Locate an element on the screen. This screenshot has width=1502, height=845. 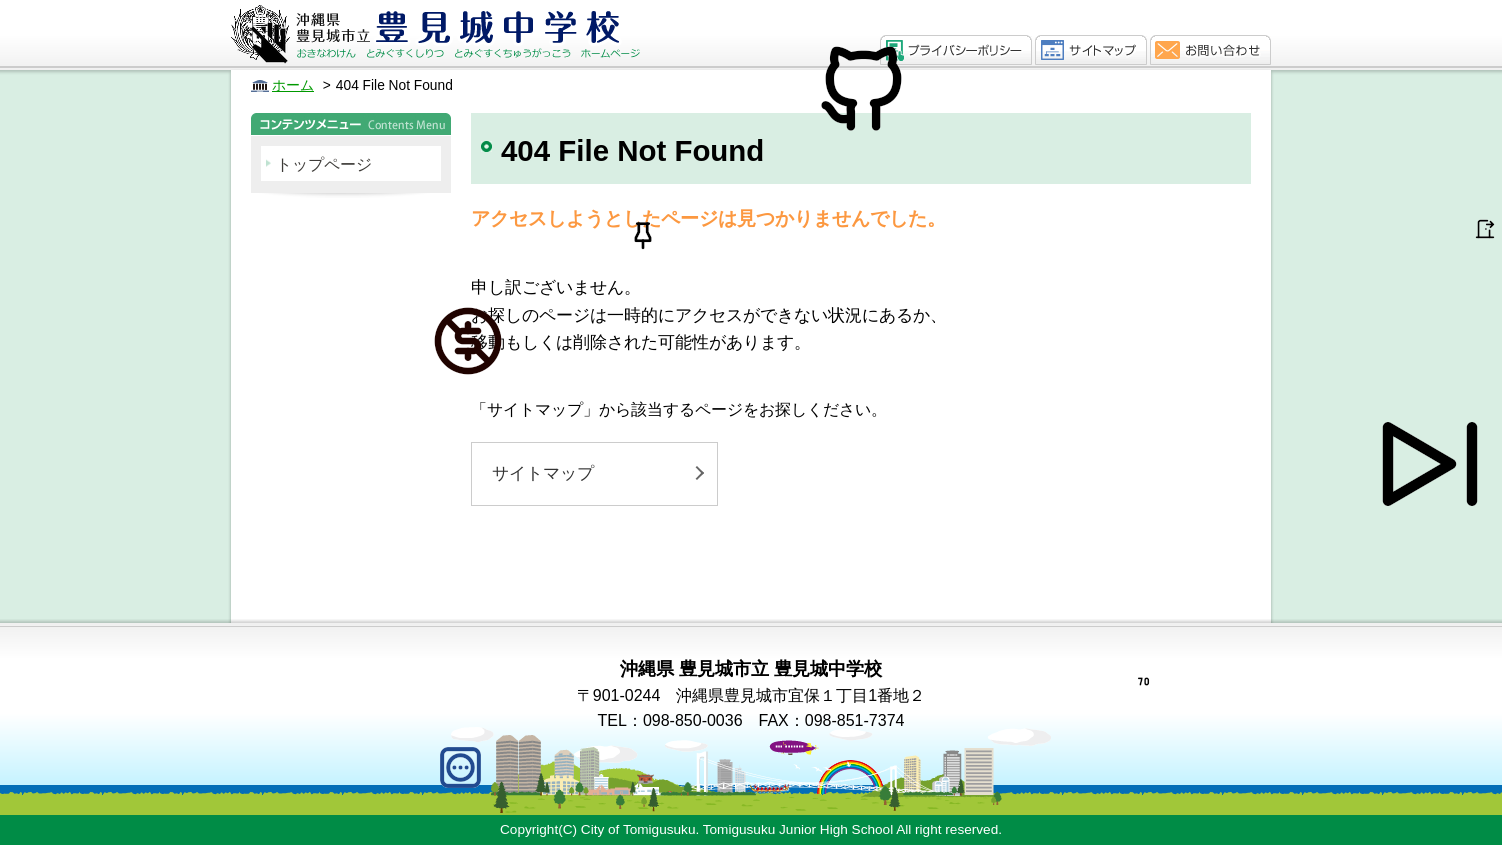
indicates non-commercial use license is located at coordinates (468, 341).